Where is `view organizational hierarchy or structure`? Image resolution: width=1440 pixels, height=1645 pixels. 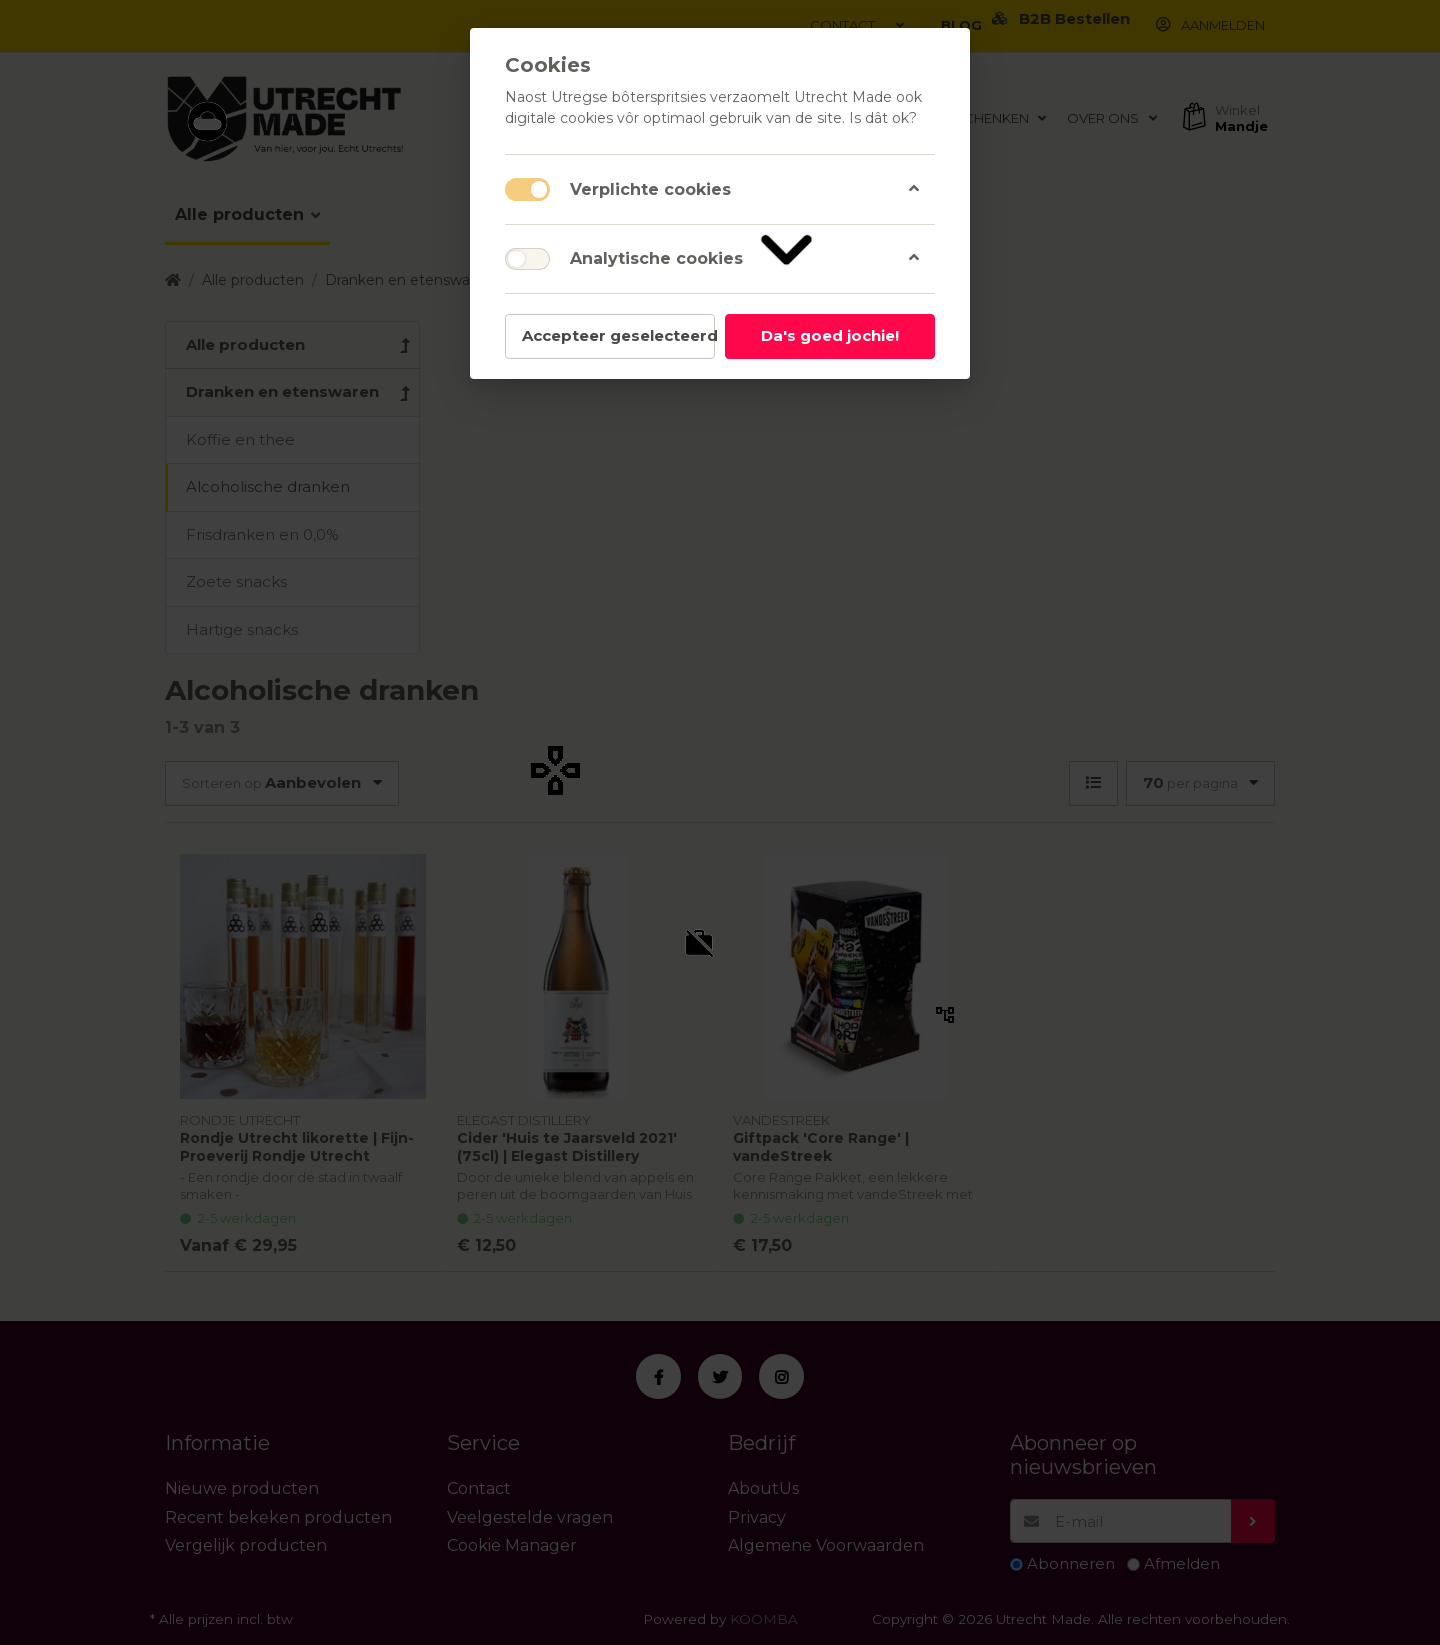 view organizational hierarchy or structure is located at coordinates (945, 1015).